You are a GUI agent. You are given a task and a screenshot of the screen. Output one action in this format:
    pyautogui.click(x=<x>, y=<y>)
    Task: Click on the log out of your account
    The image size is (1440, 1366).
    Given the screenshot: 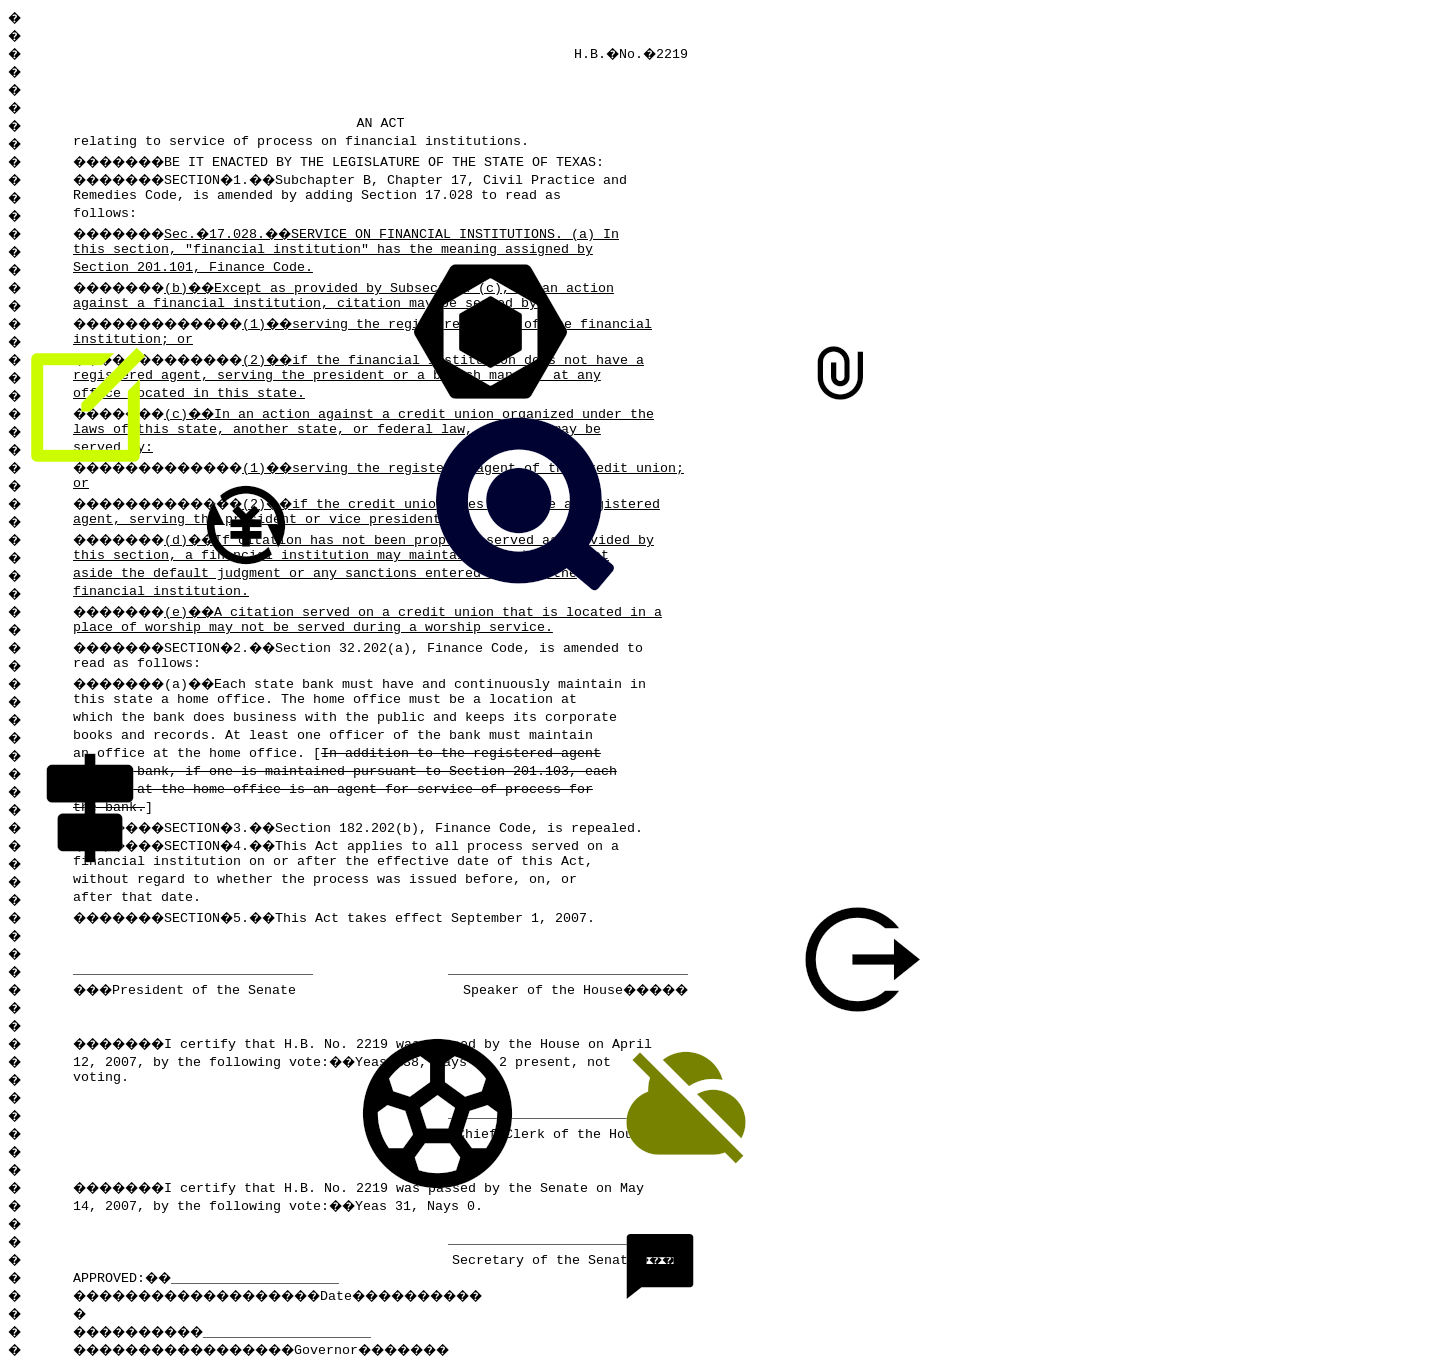 What is the action you would take?
    pyautogui.click(x=857, y=959)
    